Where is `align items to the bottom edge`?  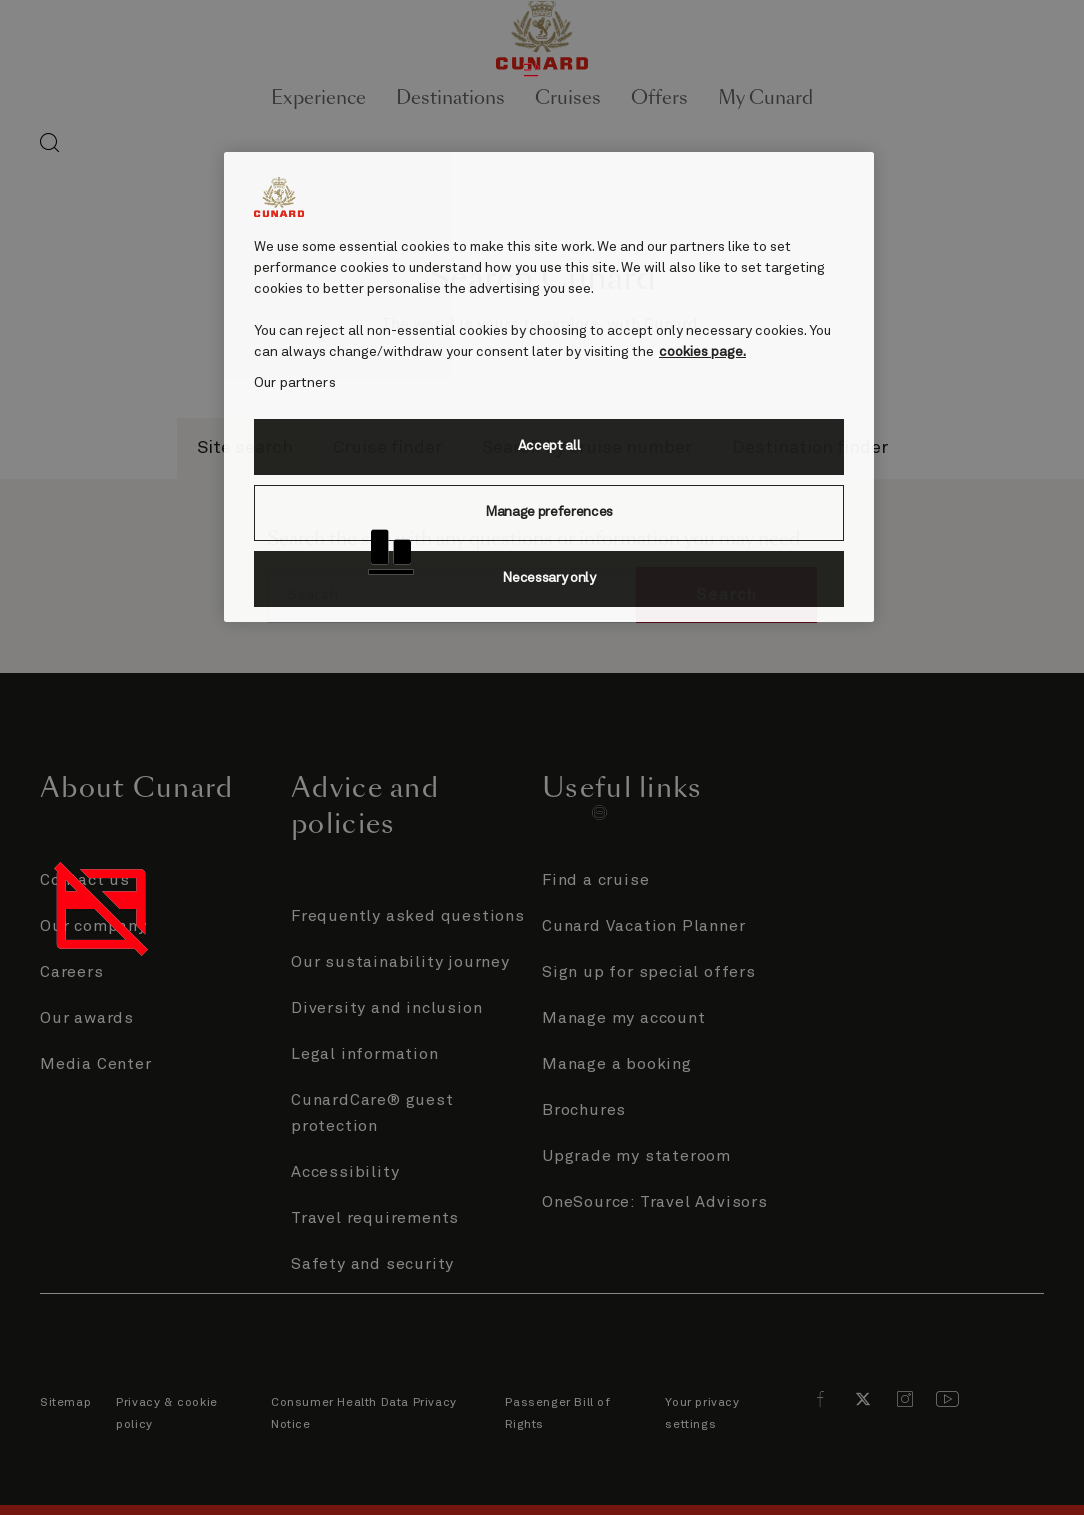 align items to the bottom edge is located at coordinates (391, 552).